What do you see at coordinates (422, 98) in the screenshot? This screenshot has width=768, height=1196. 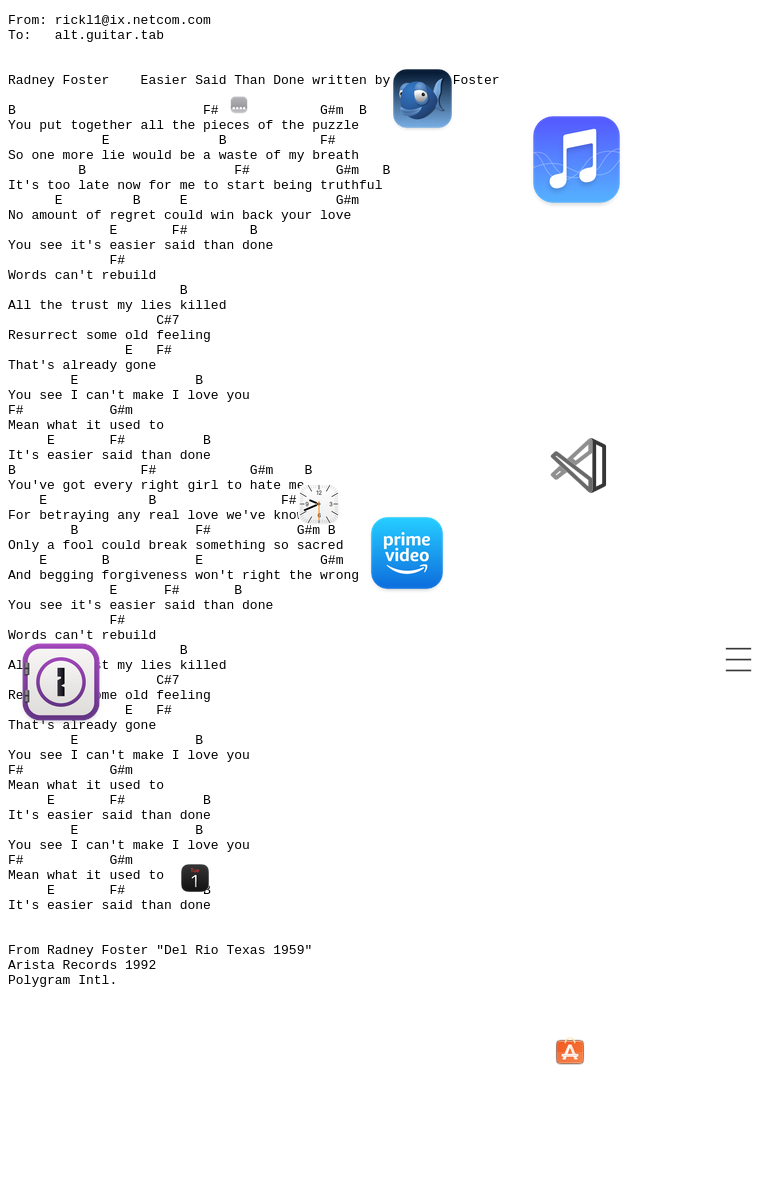 I see `open bluefish text editor` at bounding box center [422, 98].